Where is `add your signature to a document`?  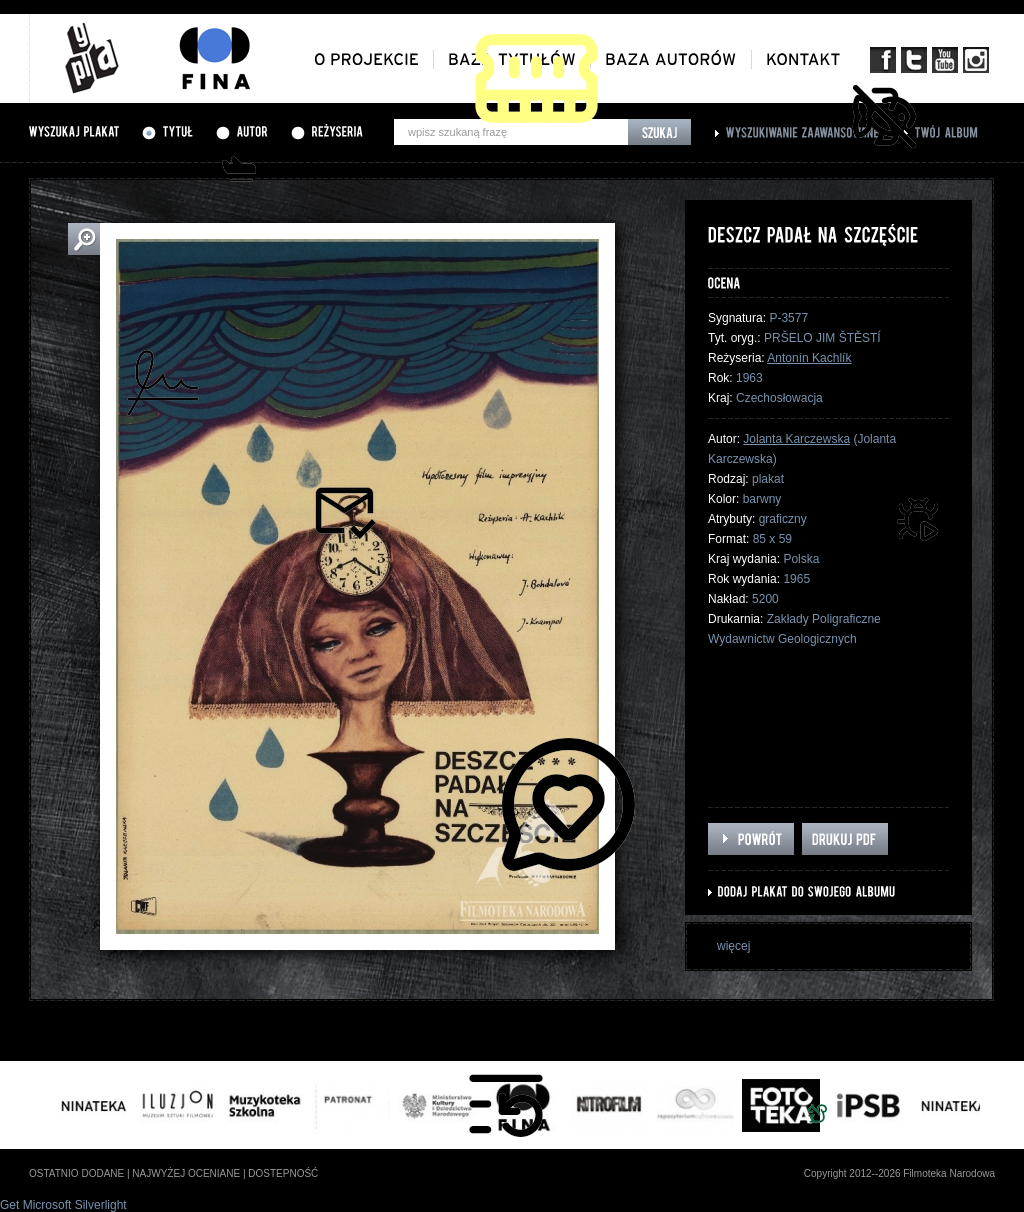
add your signature to a document is located at coordinates (163, 383).